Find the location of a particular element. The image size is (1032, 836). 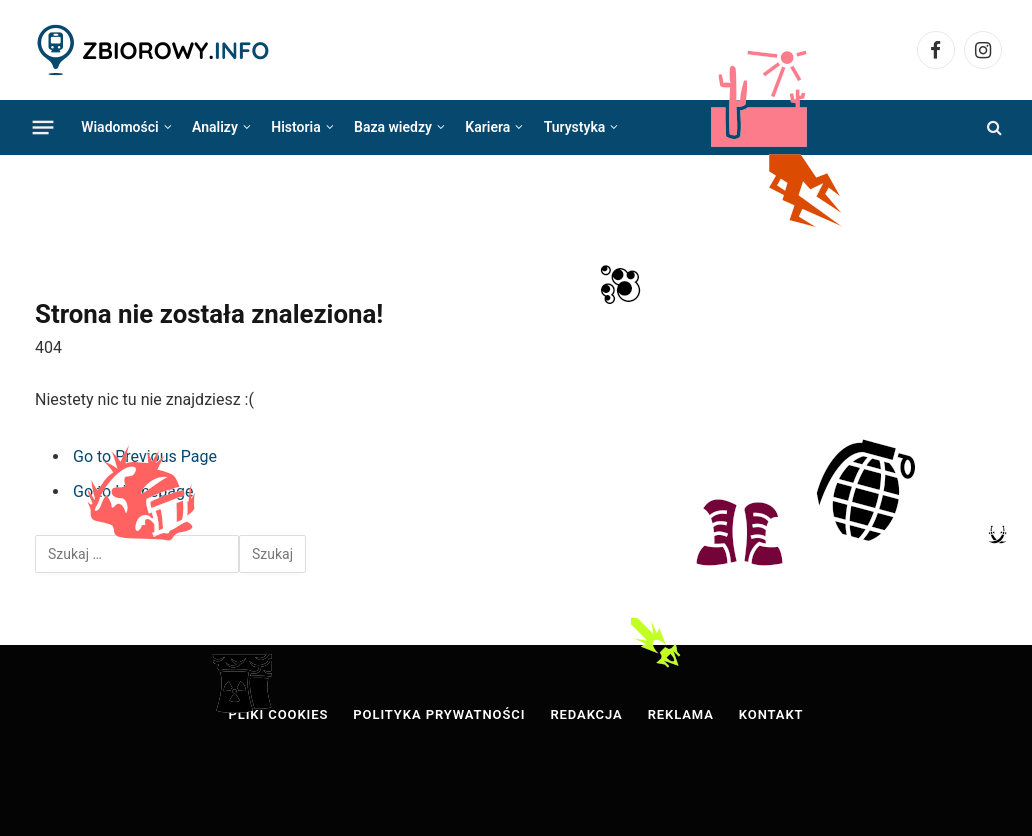

select grenade weapon or explosive item is located at coordinates (863, 489).